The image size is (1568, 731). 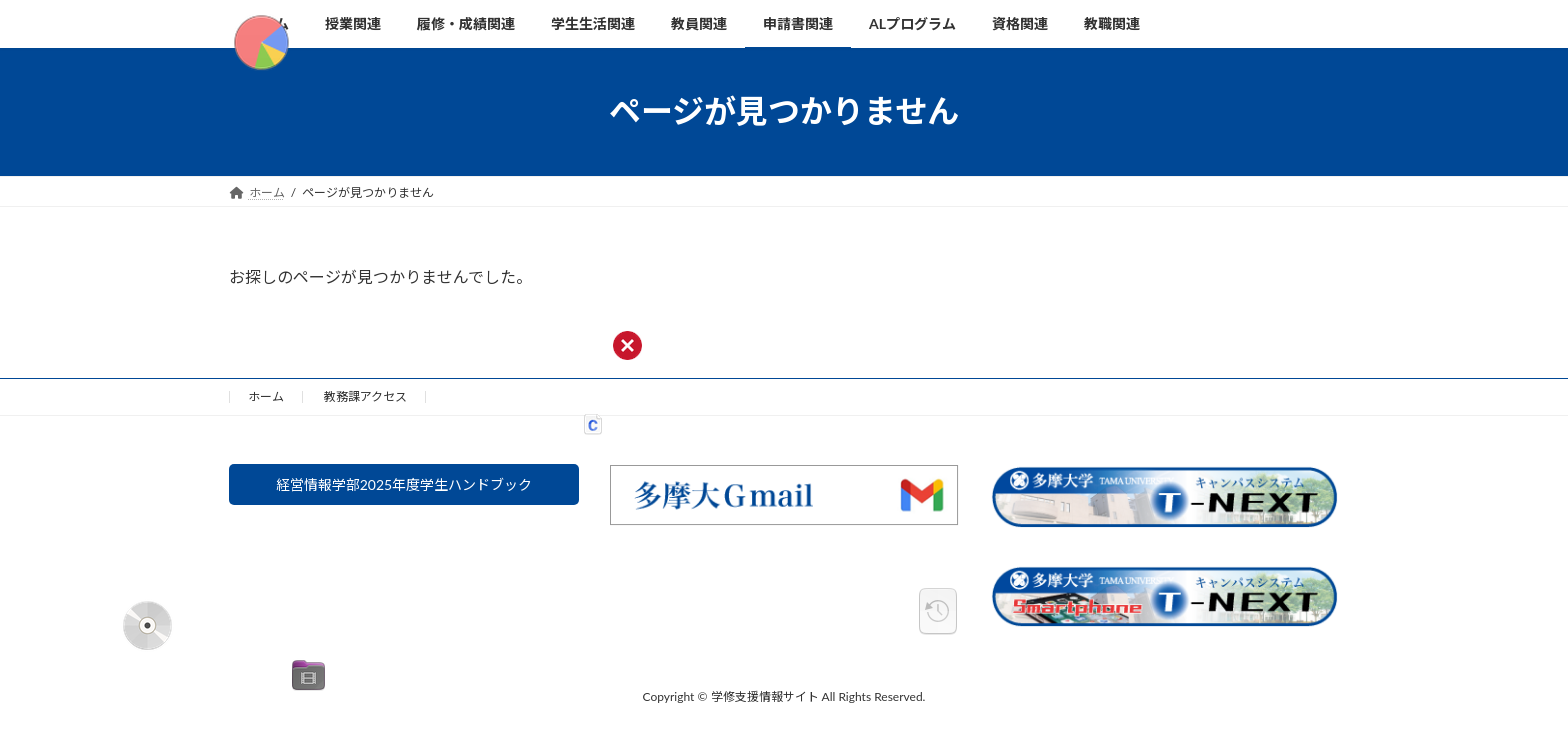 I want to click on indicates a CD-RW (rewritable disc) drive or media, so click(x=147, y=625).